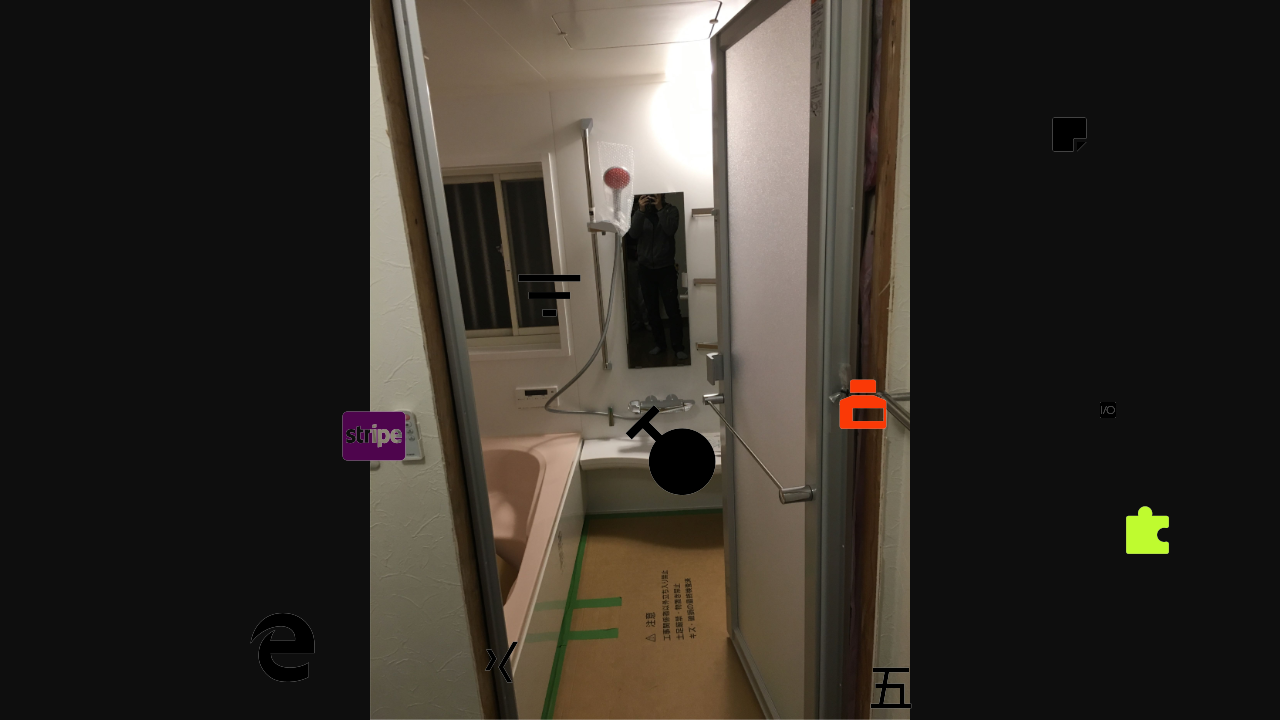 The image size is (1280, 720). Describe the element at coordinates (374, 436) in the screenshot. I see `pay with Stripe` at that location.